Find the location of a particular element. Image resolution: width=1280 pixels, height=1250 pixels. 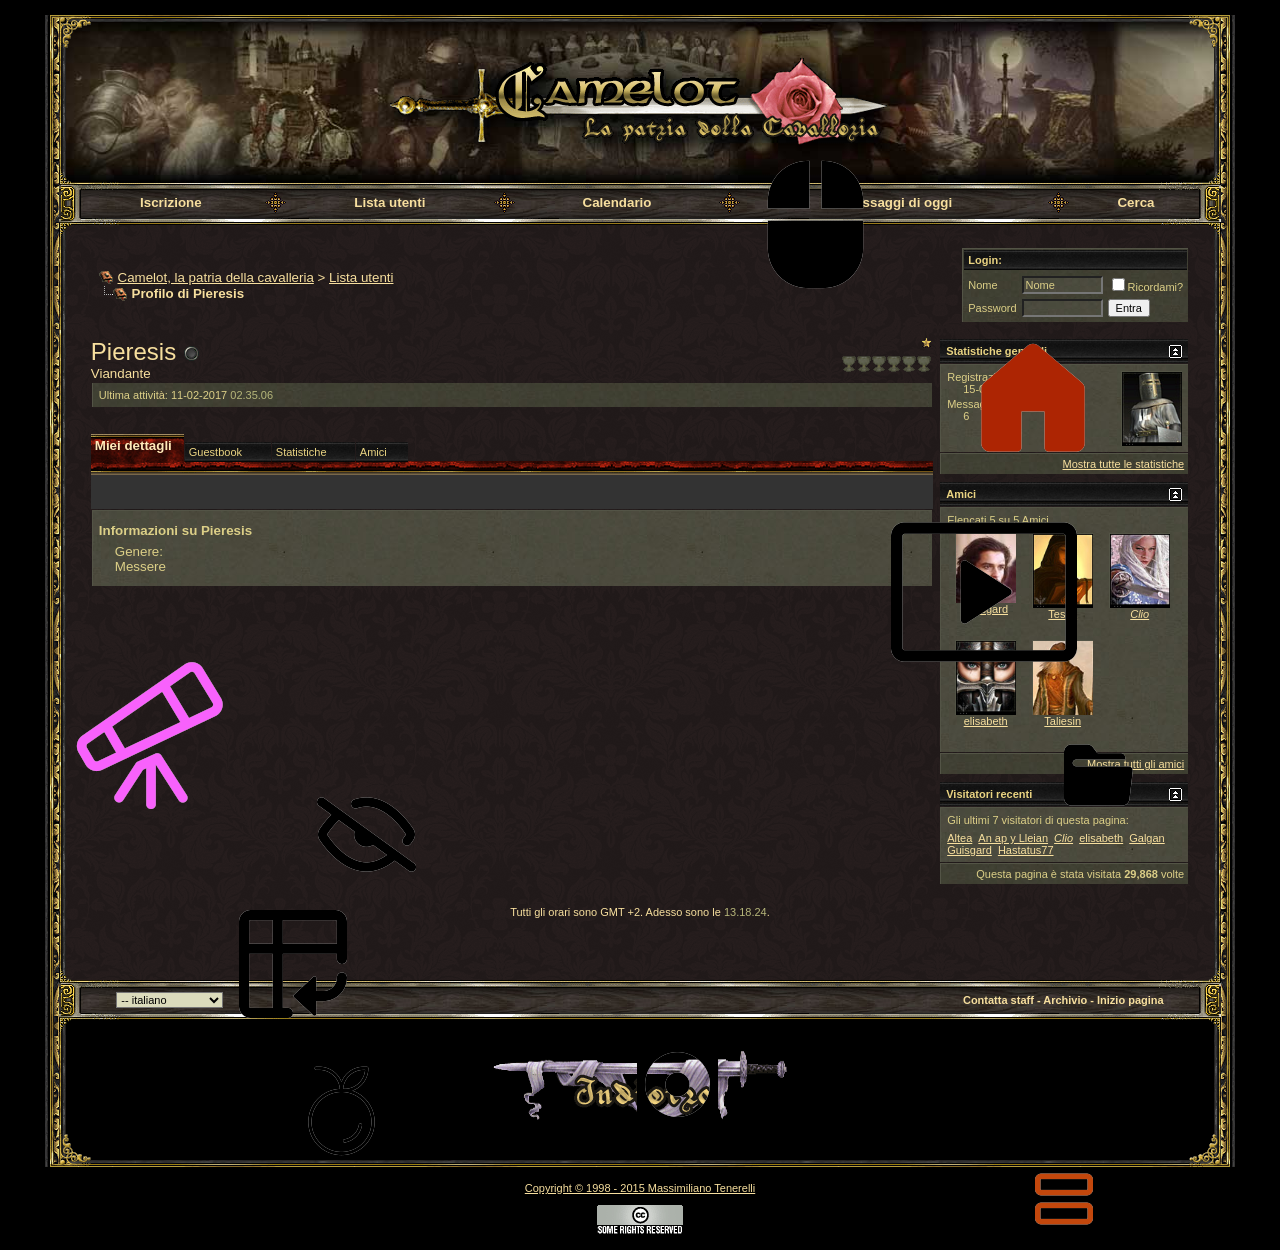

explore or discover new content is located at coordinates (152, 732).